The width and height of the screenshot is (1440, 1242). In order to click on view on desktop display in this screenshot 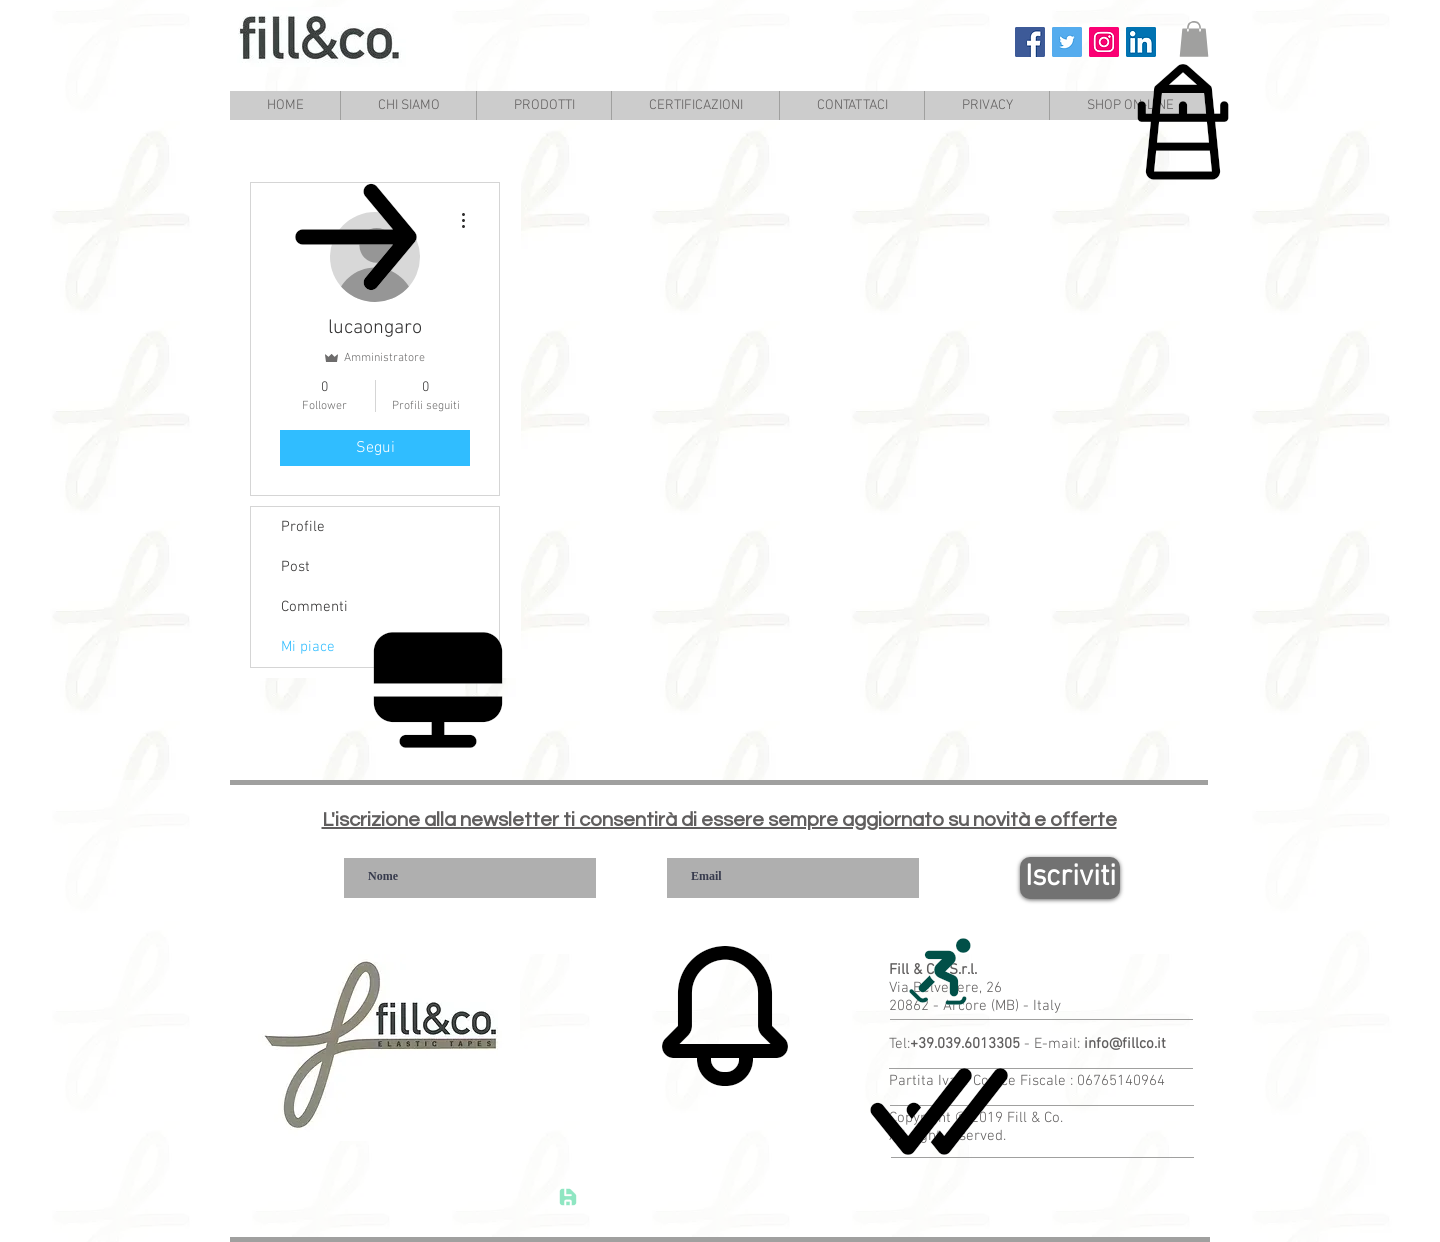, I will do `click(438, 690)`.